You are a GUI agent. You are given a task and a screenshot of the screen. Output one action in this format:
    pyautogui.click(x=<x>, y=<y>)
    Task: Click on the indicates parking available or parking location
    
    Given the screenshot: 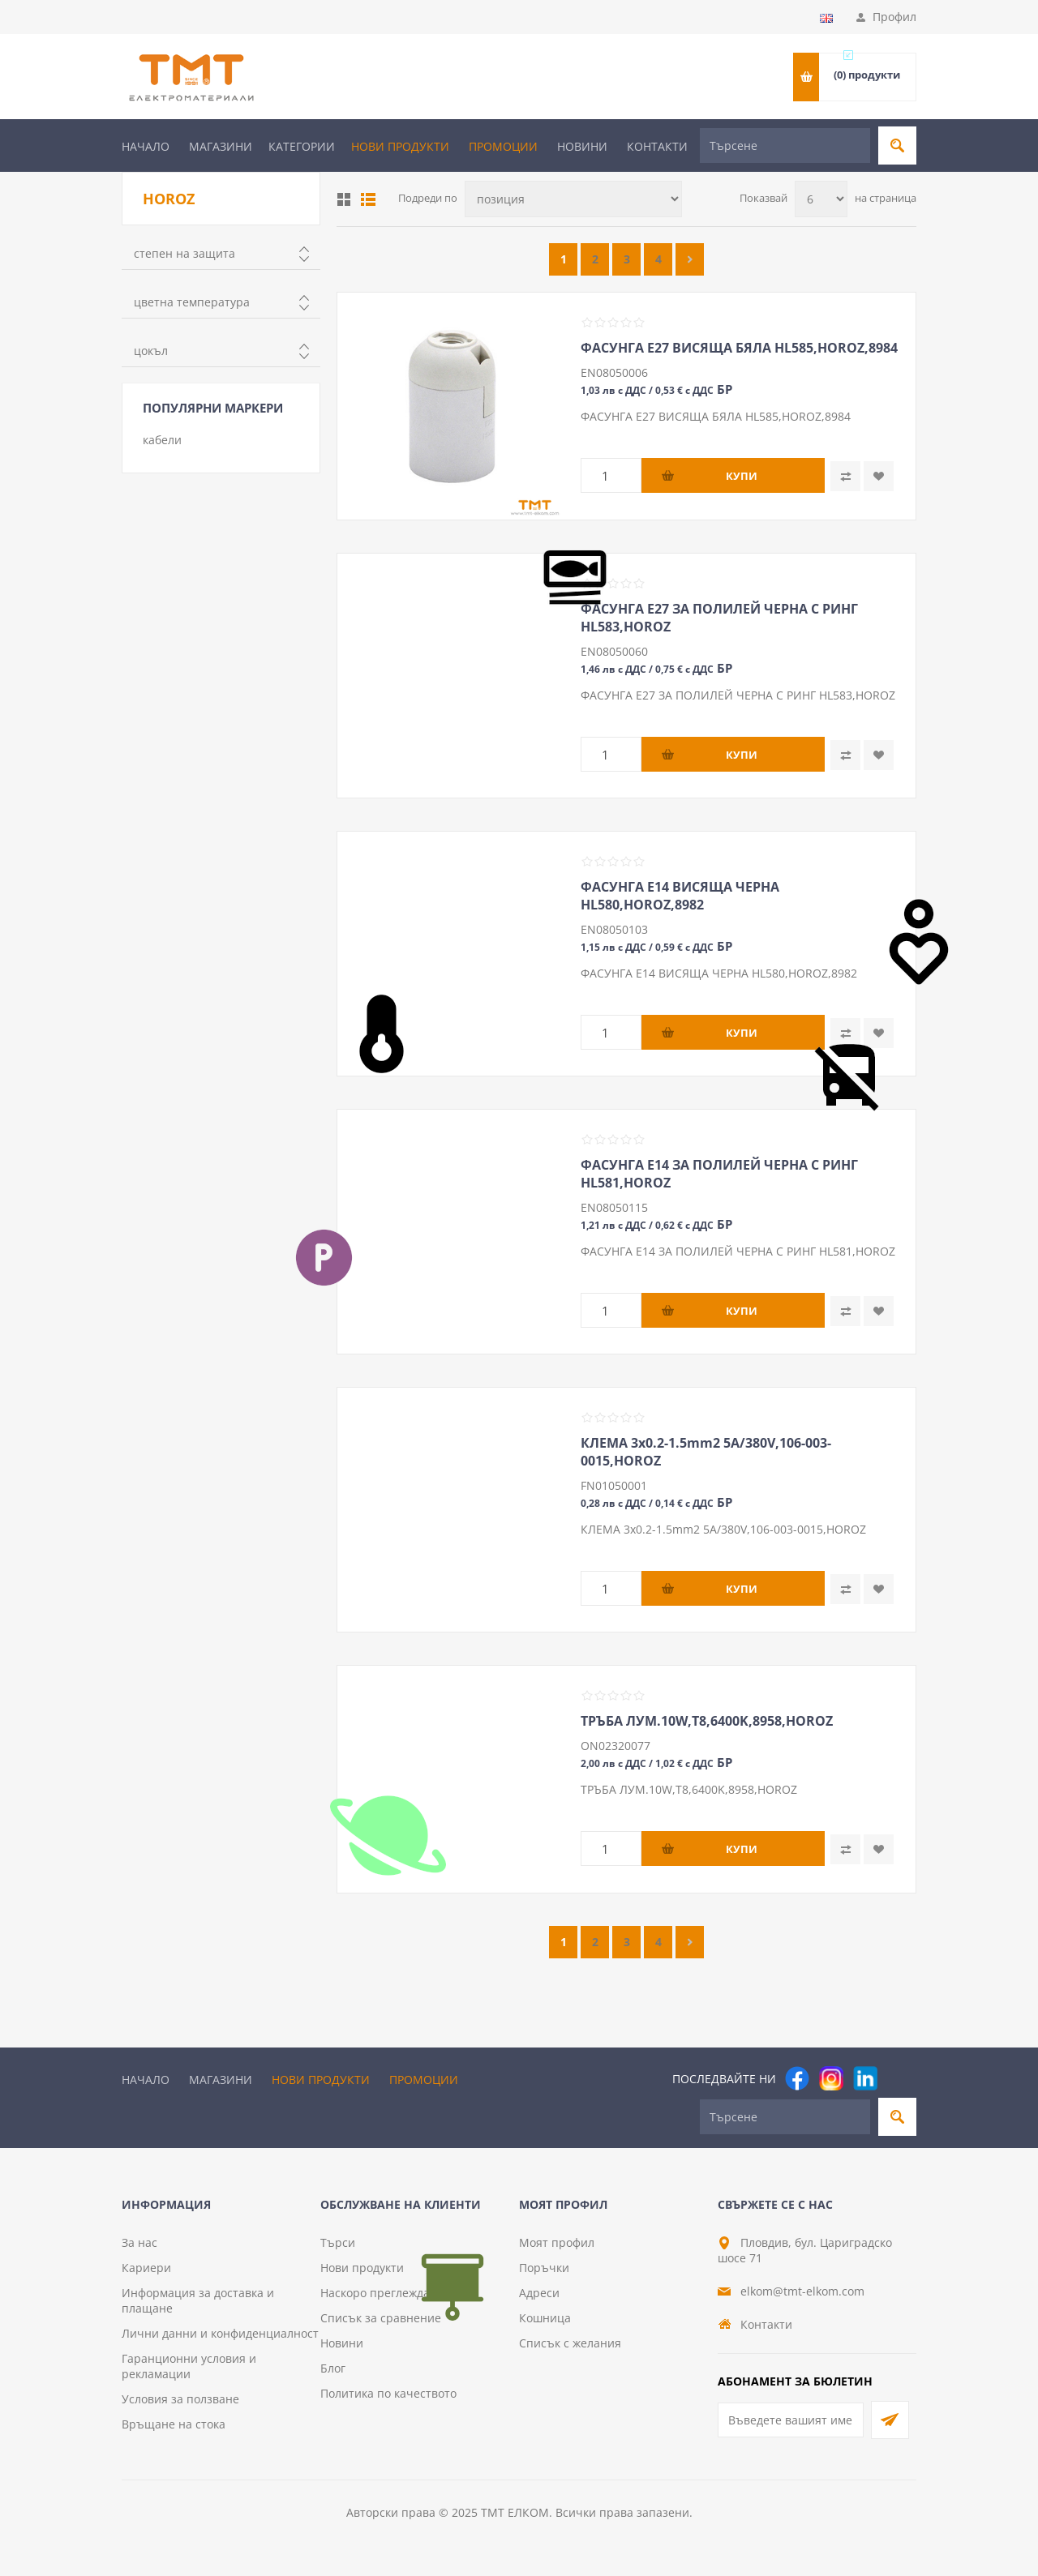 What is the action you would take?
    pyautogui.click(x=324, y=1257)
    